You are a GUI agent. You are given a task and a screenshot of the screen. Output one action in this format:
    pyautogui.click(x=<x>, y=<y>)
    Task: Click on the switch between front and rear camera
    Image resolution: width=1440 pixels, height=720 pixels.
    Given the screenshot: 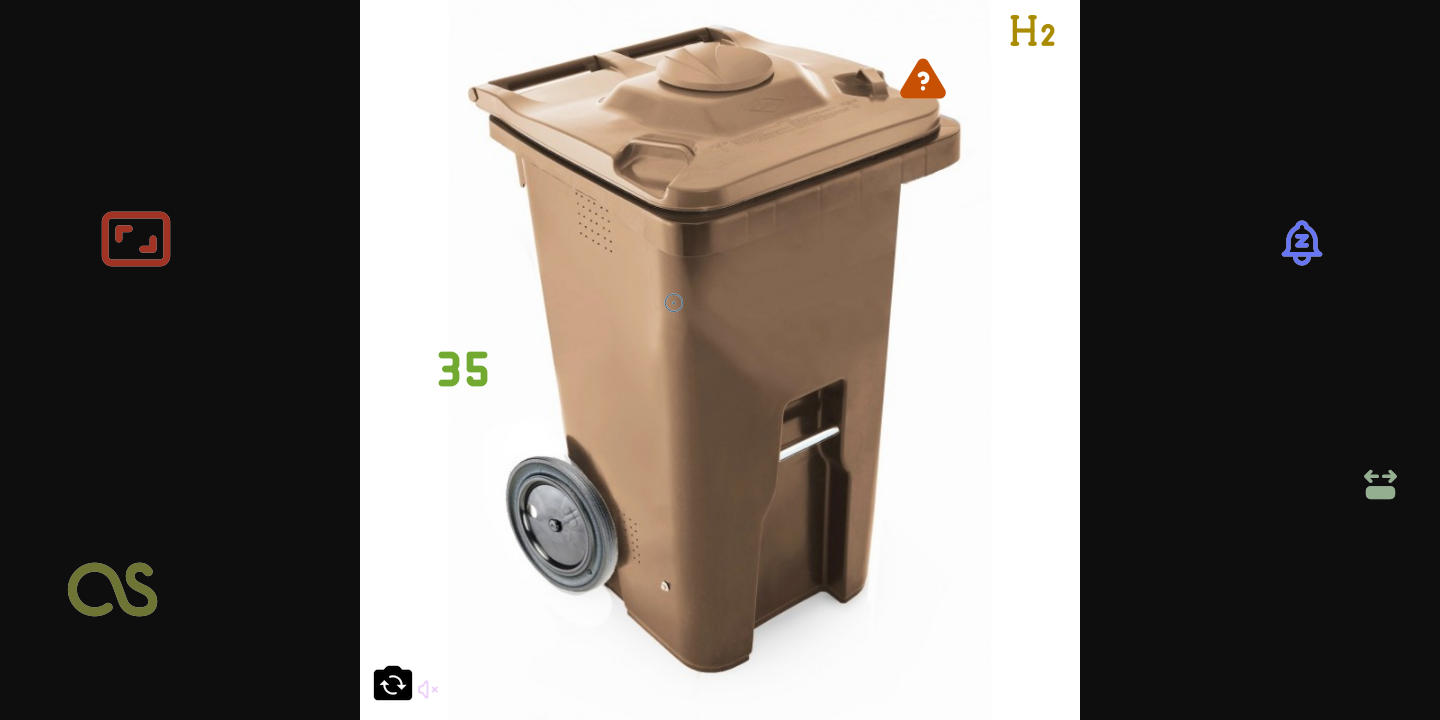 What is the action you would take?
    pyautogui.click(x=393, y=683)
    